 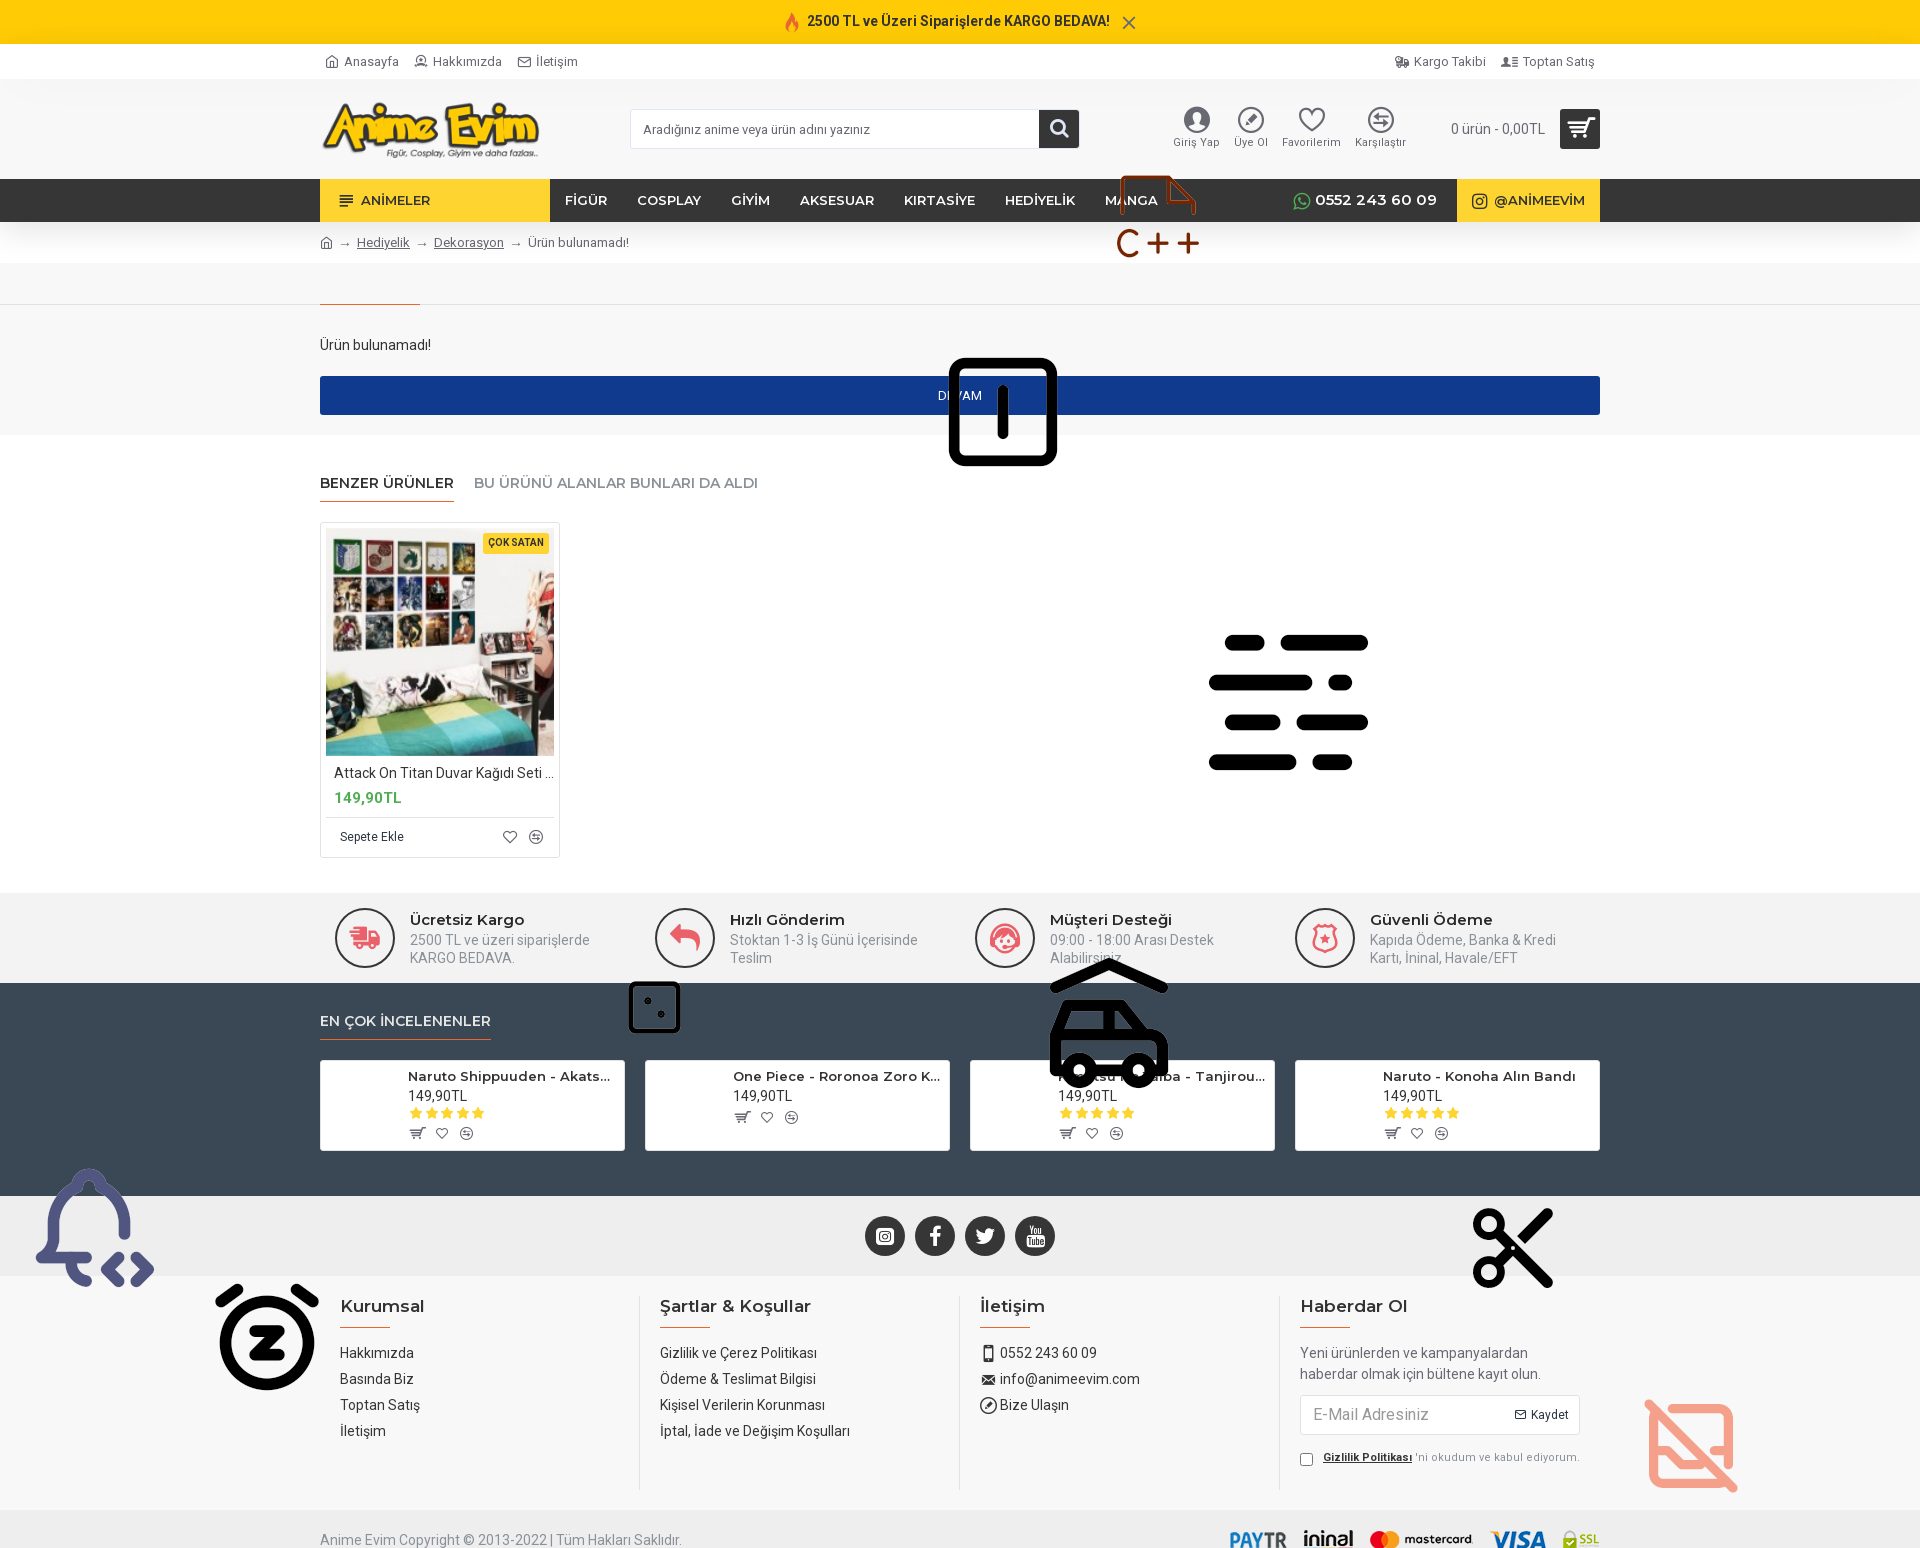 What do you see at coordinates (1513, 1248) in the screenshot?
I see `cut selected content to clipboard` at bounding box center [1513, 1248].